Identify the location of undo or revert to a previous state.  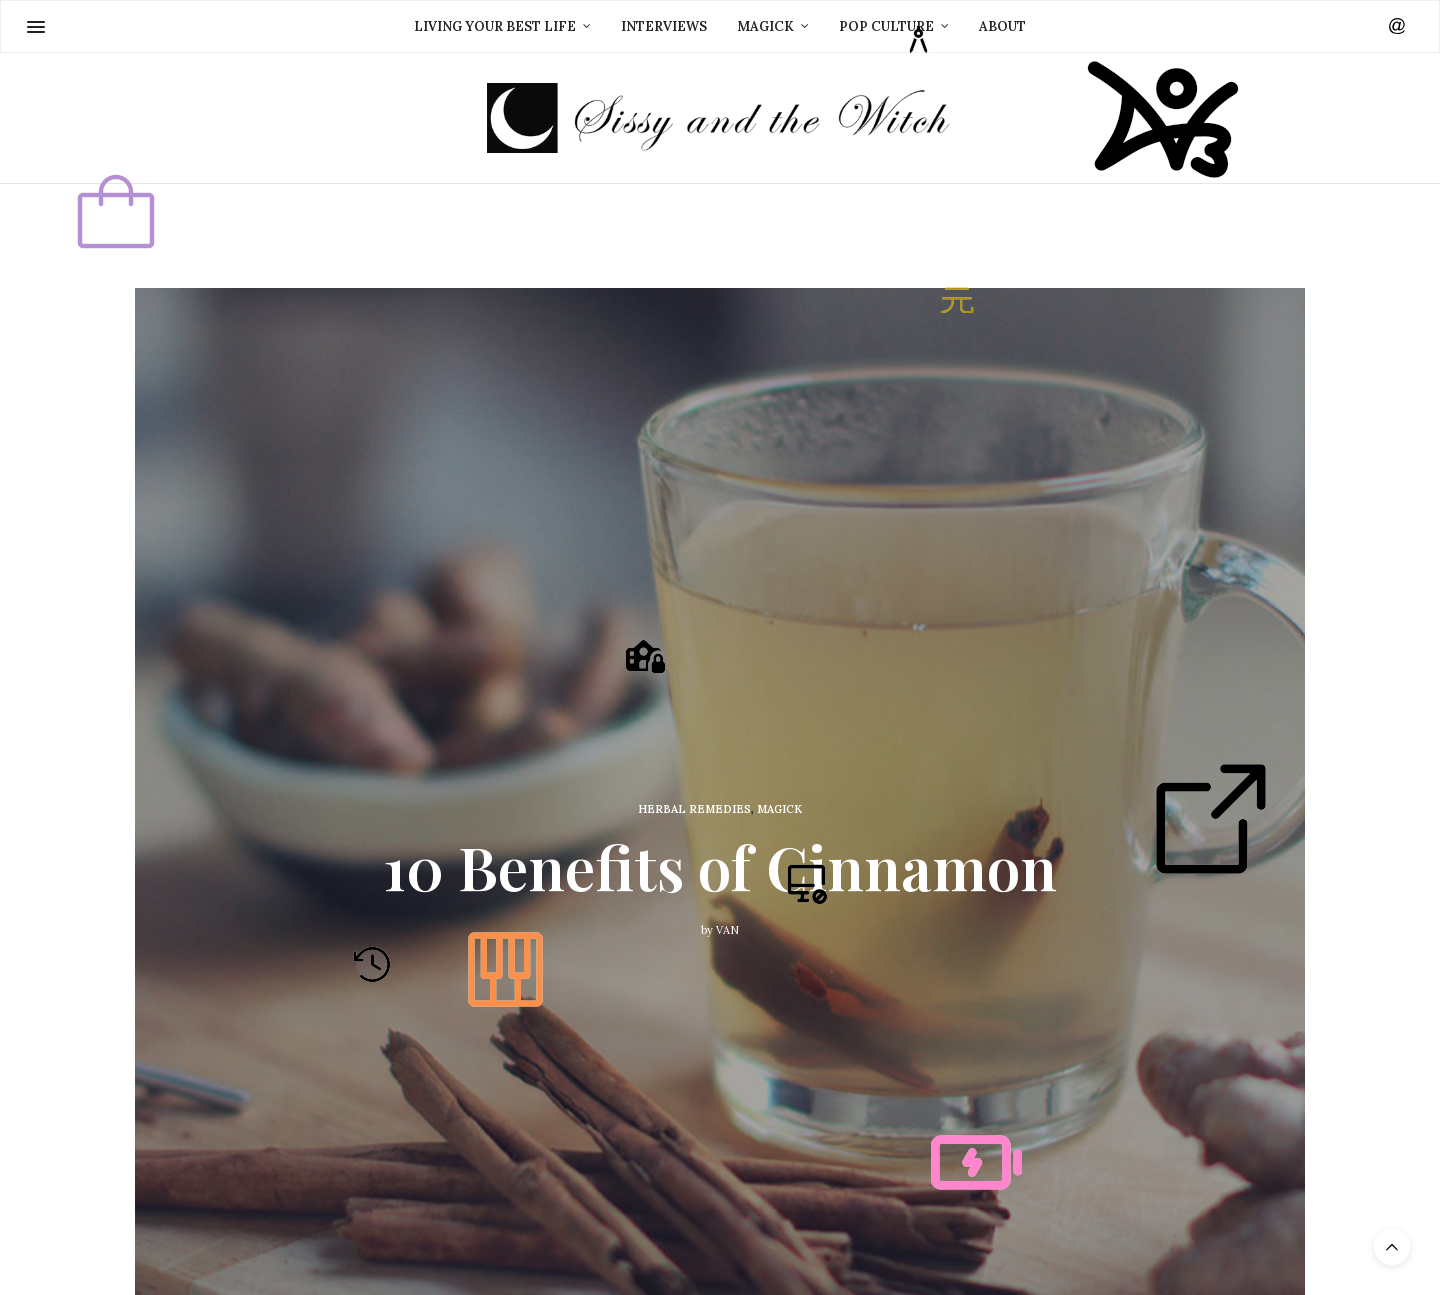
(372, 964).